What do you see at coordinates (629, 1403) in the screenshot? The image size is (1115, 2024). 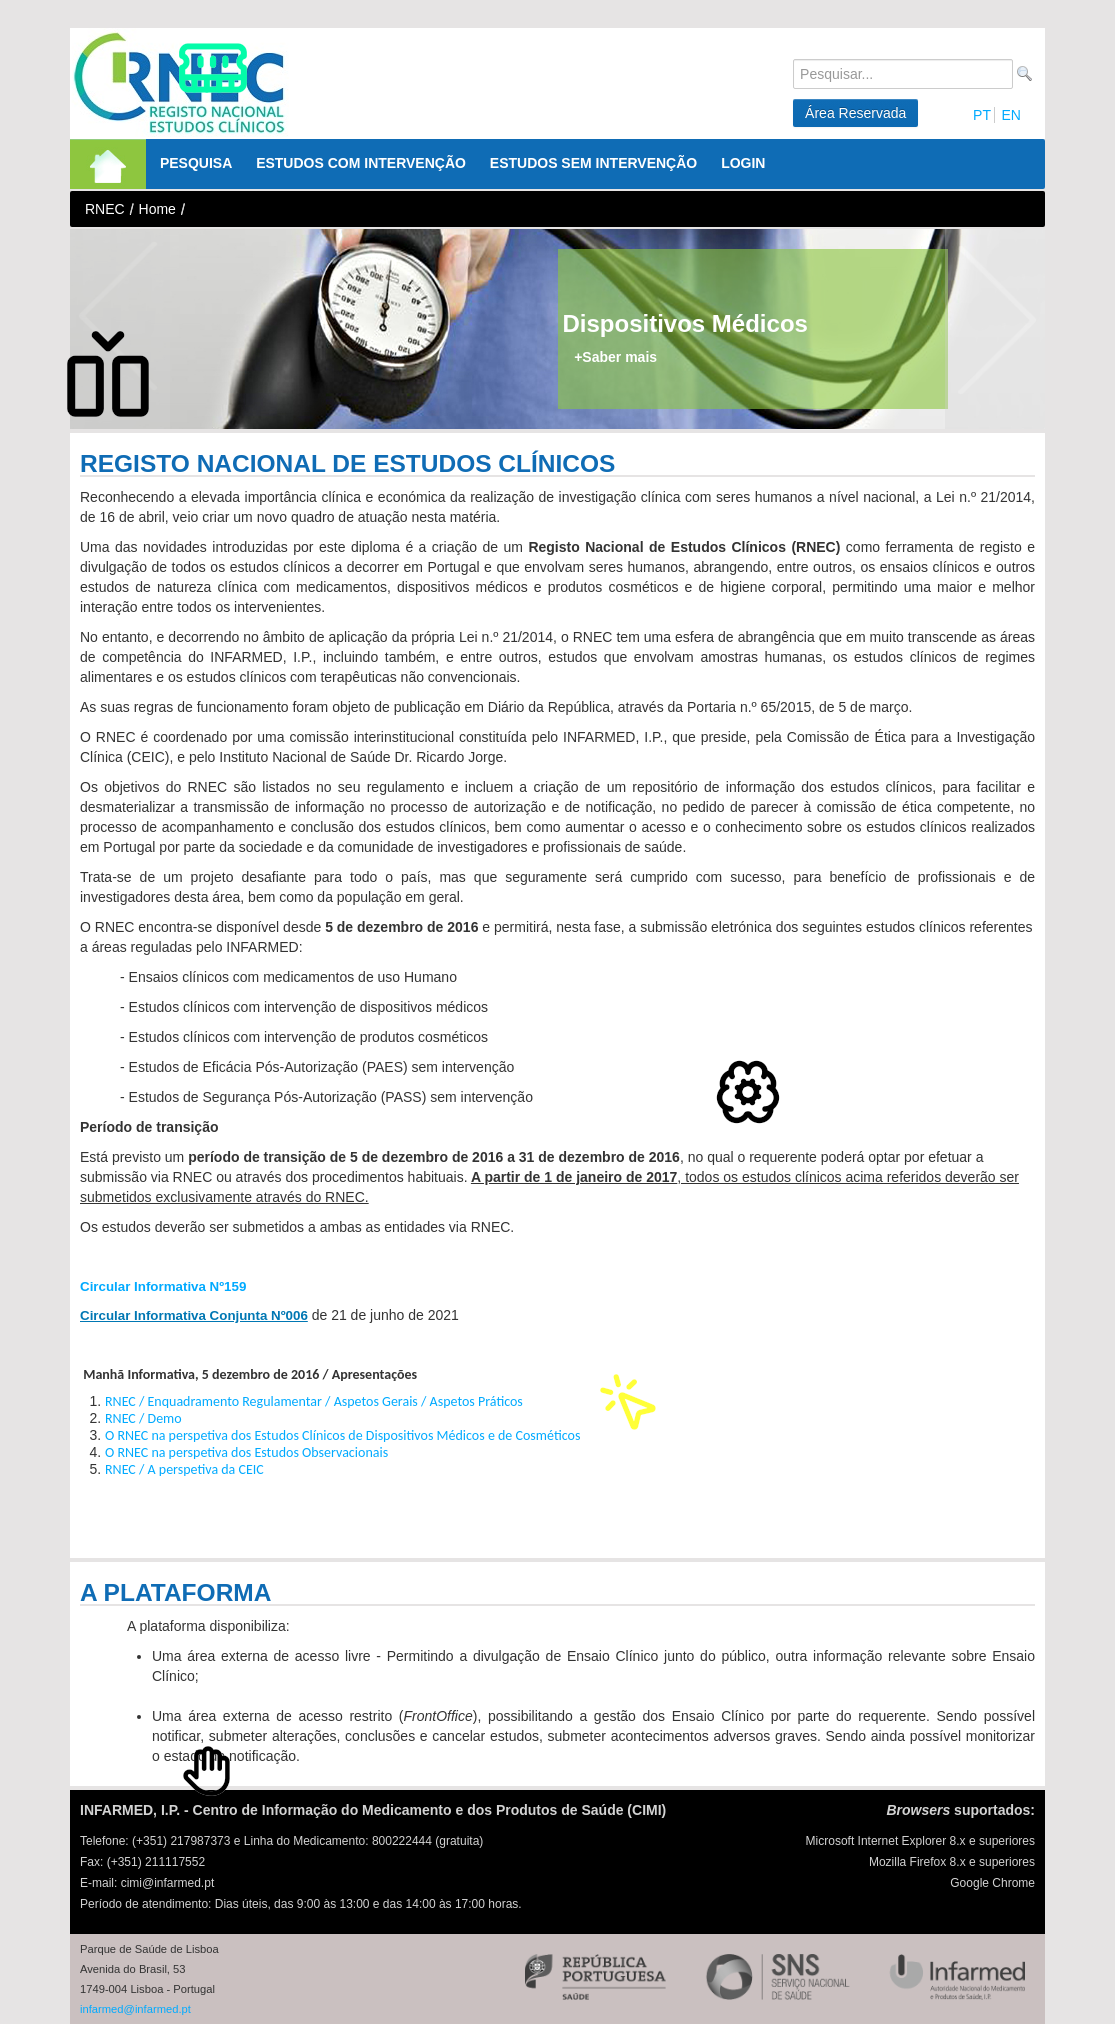 I see `click or tap to interact` at bounding box center [629, 1403].